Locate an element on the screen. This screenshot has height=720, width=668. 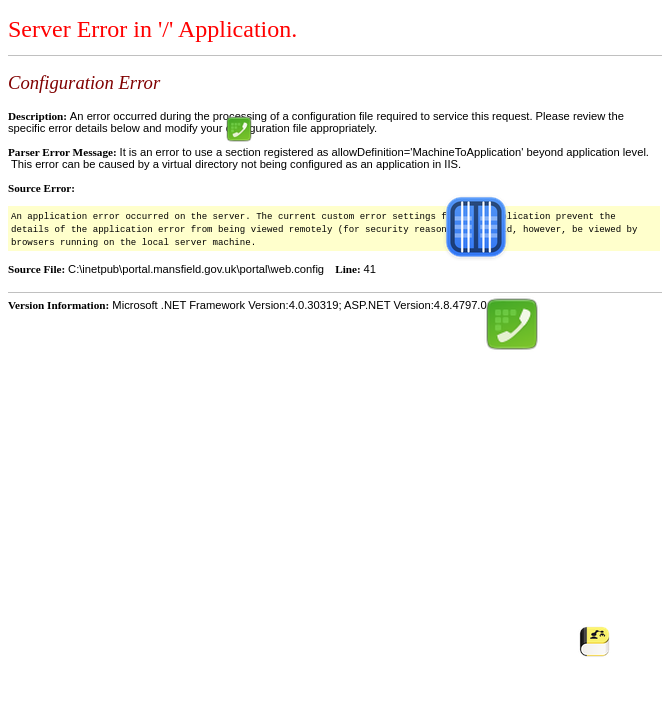
open the phone or calls app is located at coordinates (512, 324).